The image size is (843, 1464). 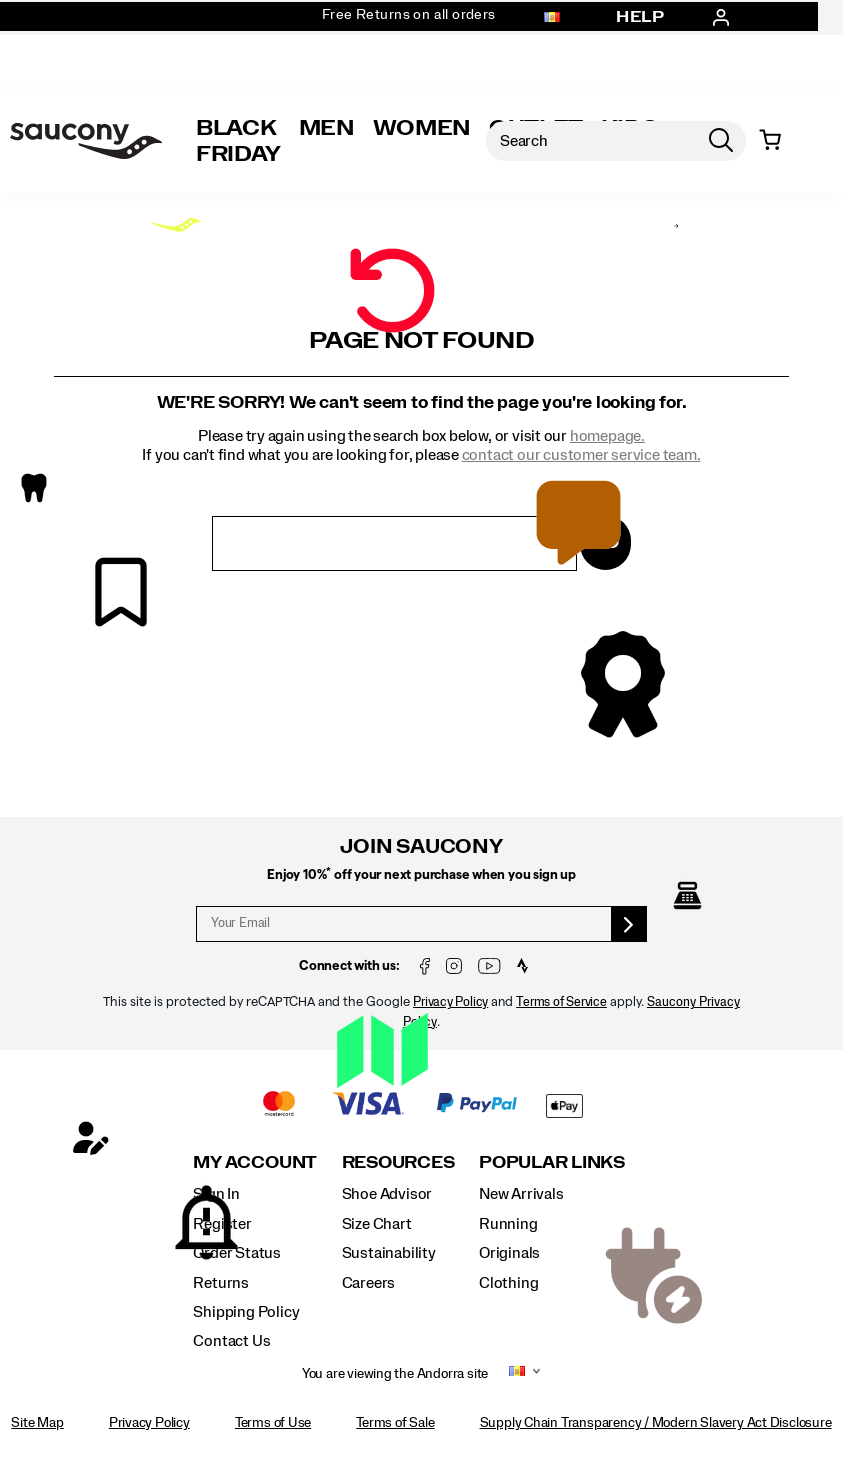 What do you see at coordinates (578, 517) in the screenshot?
I see `open messaging or chat` at bounding box center [578, 517].